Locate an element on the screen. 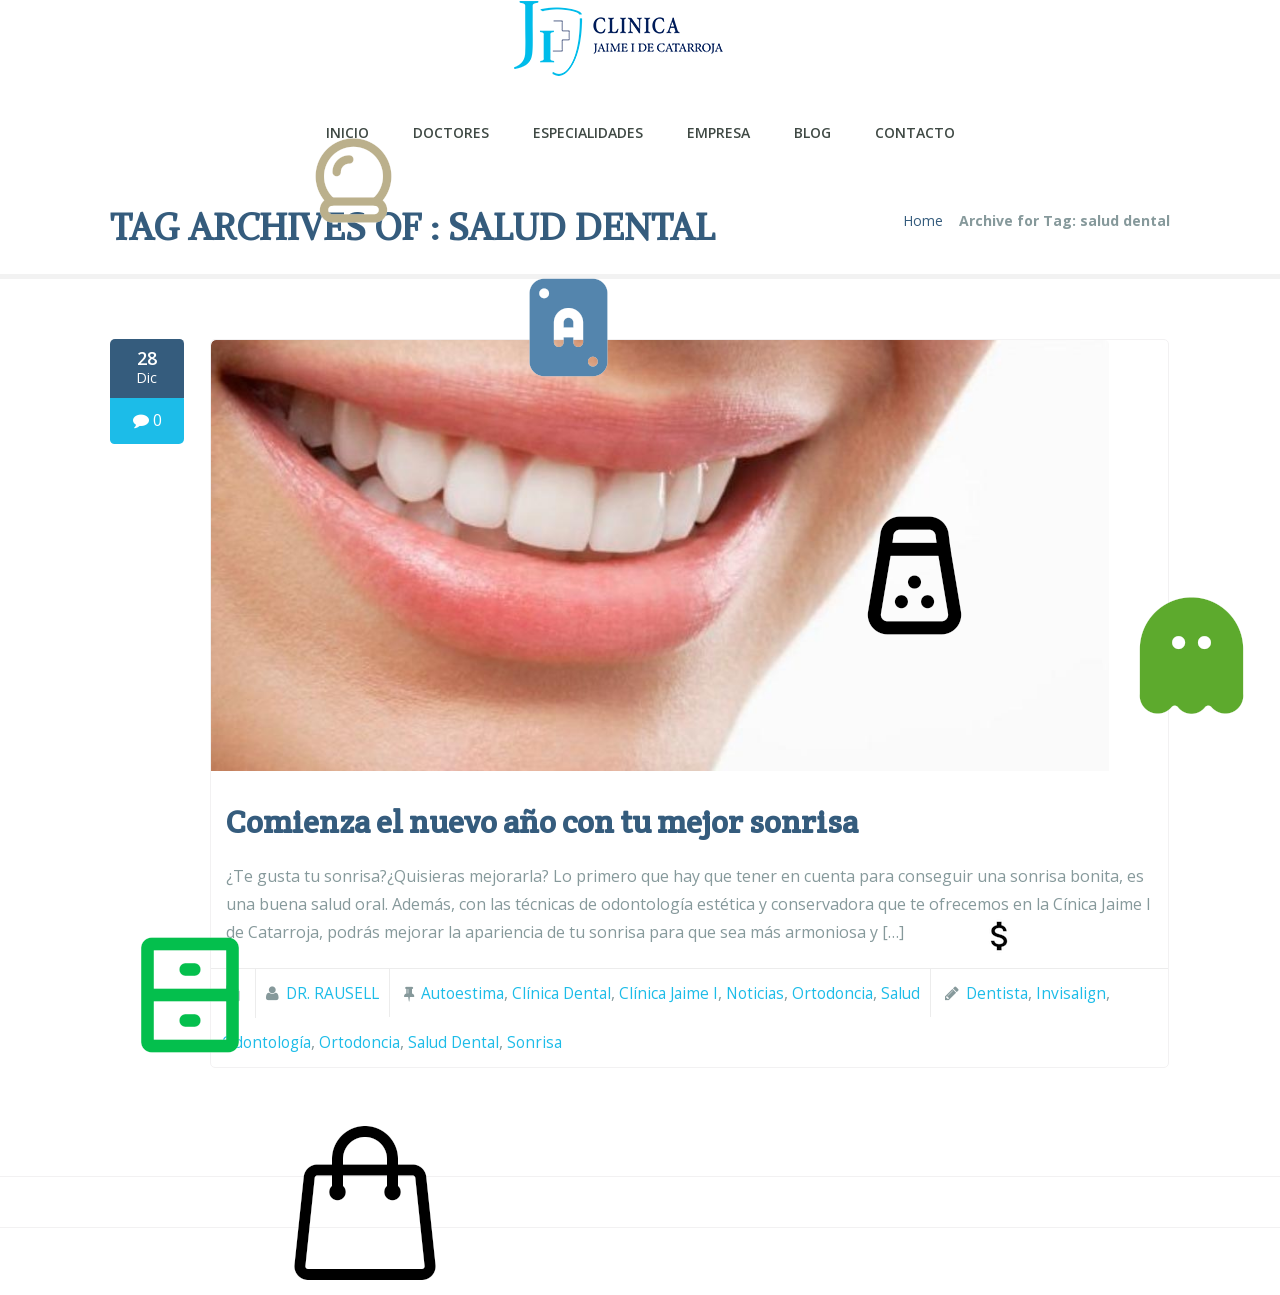  ace playing card in a card game app is located at coordinates (568, 327).